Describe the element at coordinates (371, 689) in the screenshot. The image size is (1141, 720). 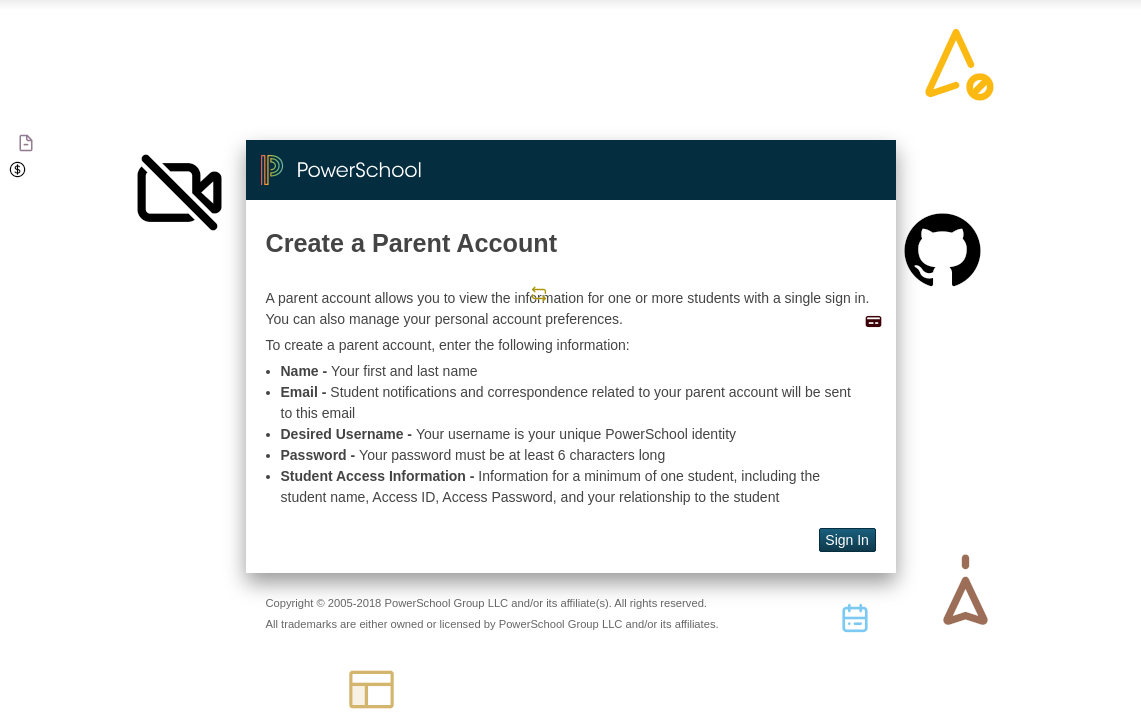
I see `switch to layout view` at that location.